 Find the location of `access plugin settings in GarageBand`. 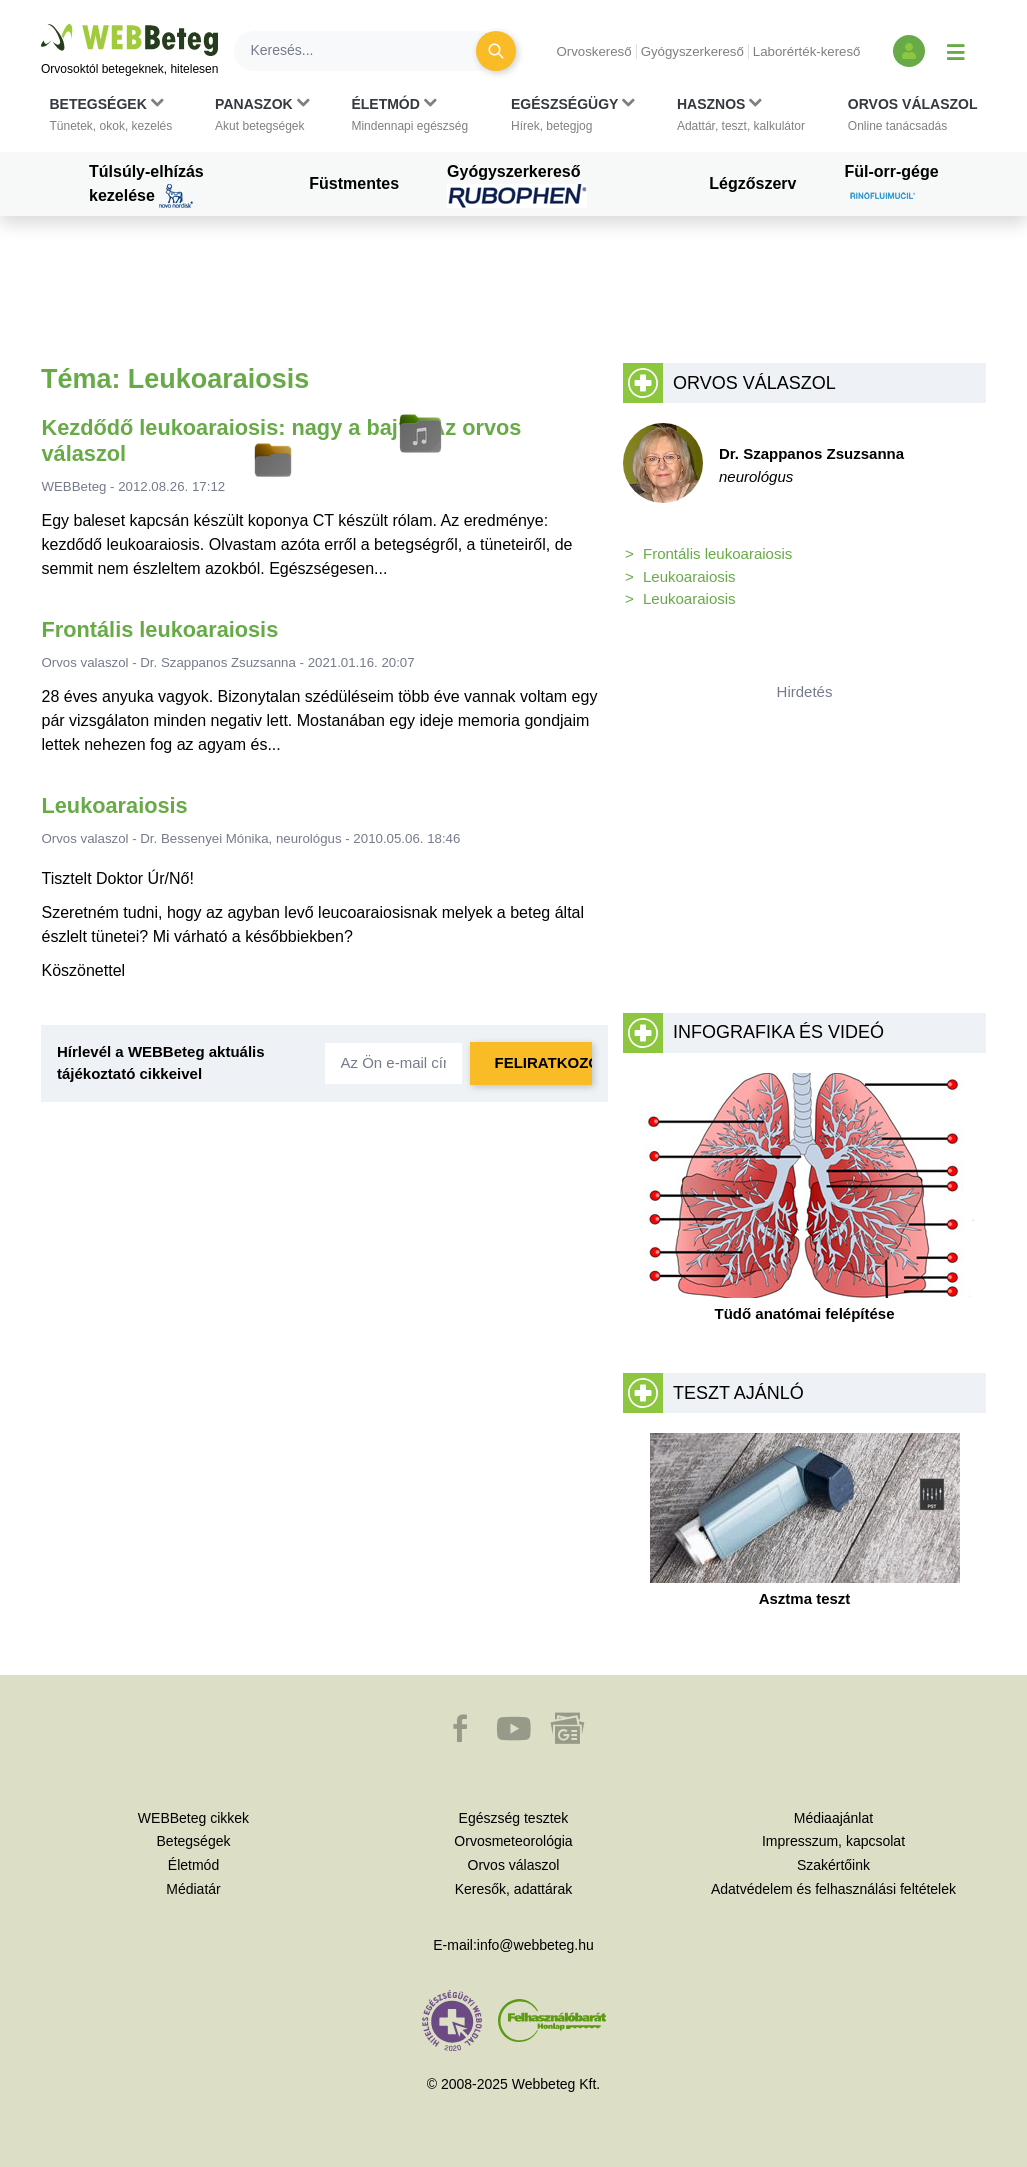

access plugin settings in GarageBand is located at coordinates (932, 1495).